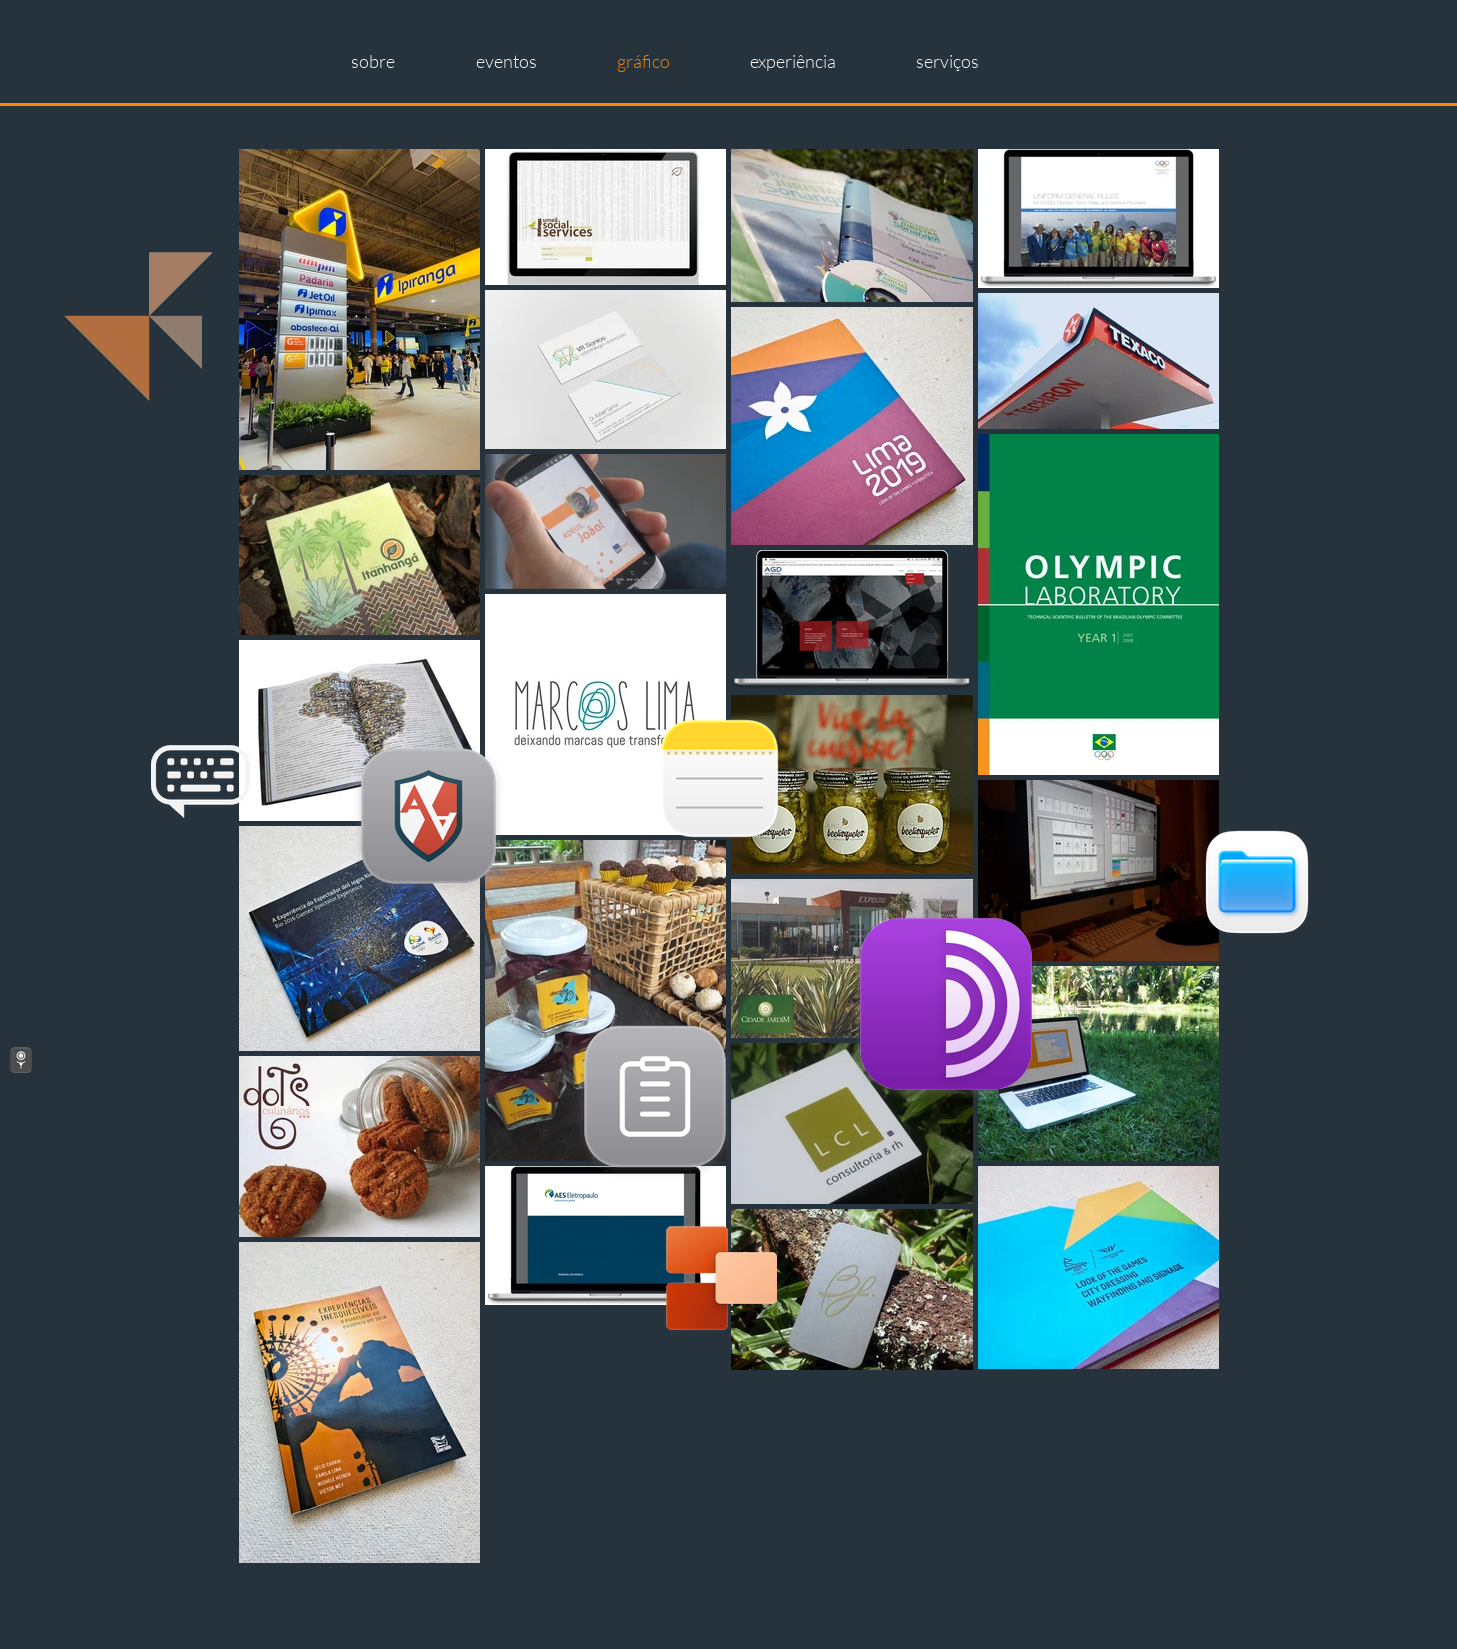  What do you see at coordinates (138, 326) in the screenshot?
I see `open the adwaita demo application` at bounding box center [138, 326].